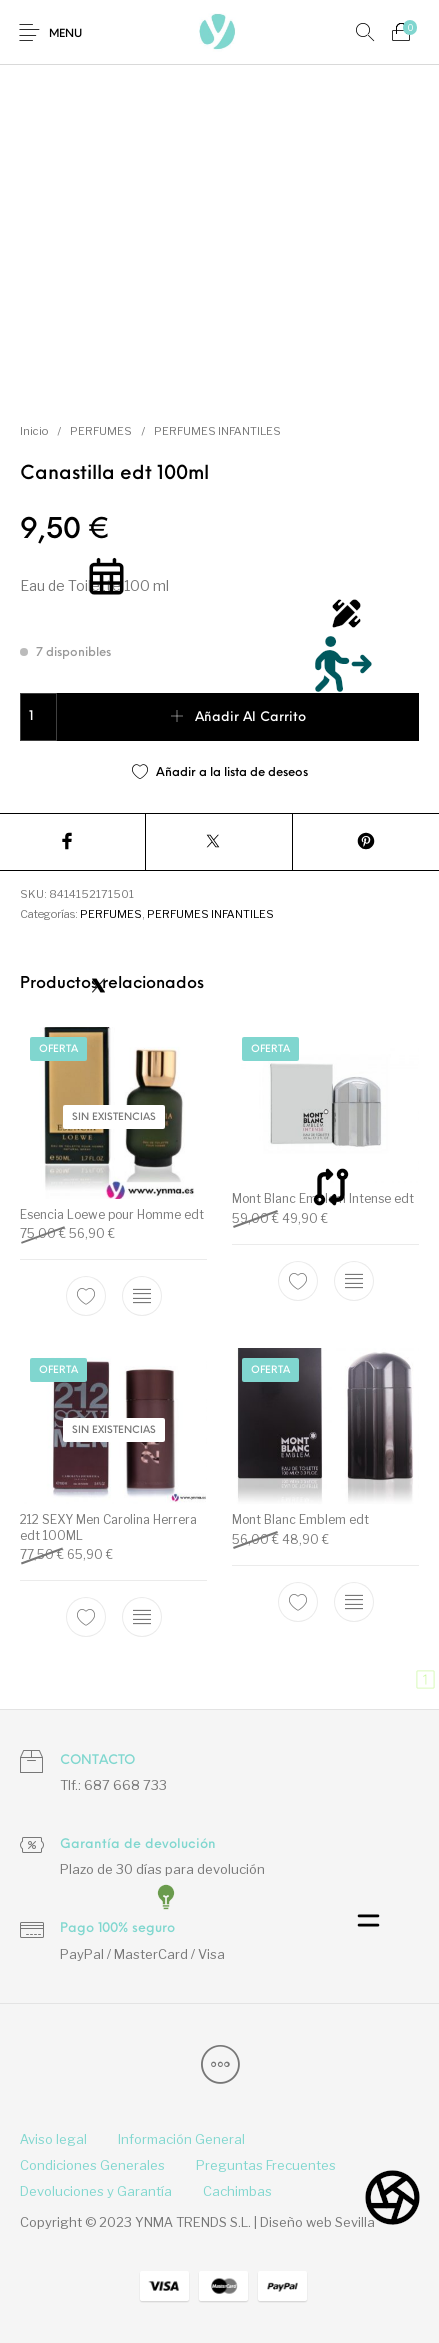 The width and height of the screenshot is (439, 2343). I want to click on open the X (formerly Twitter) app, so click(98, 985).